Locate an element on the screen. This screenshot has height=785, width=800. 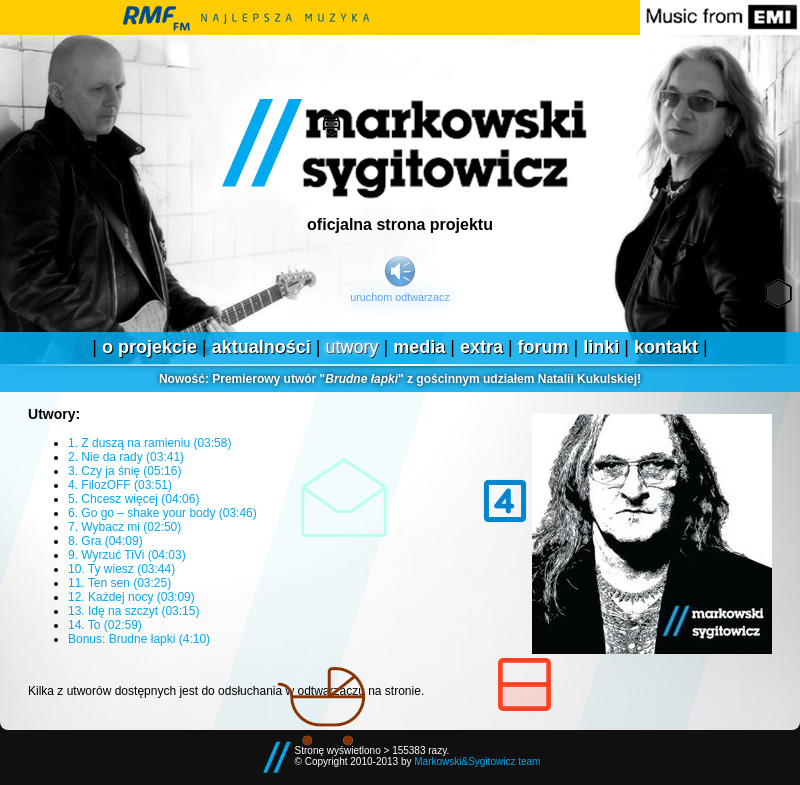
access baby or parenting-related features is located at coordinates (323, 703).